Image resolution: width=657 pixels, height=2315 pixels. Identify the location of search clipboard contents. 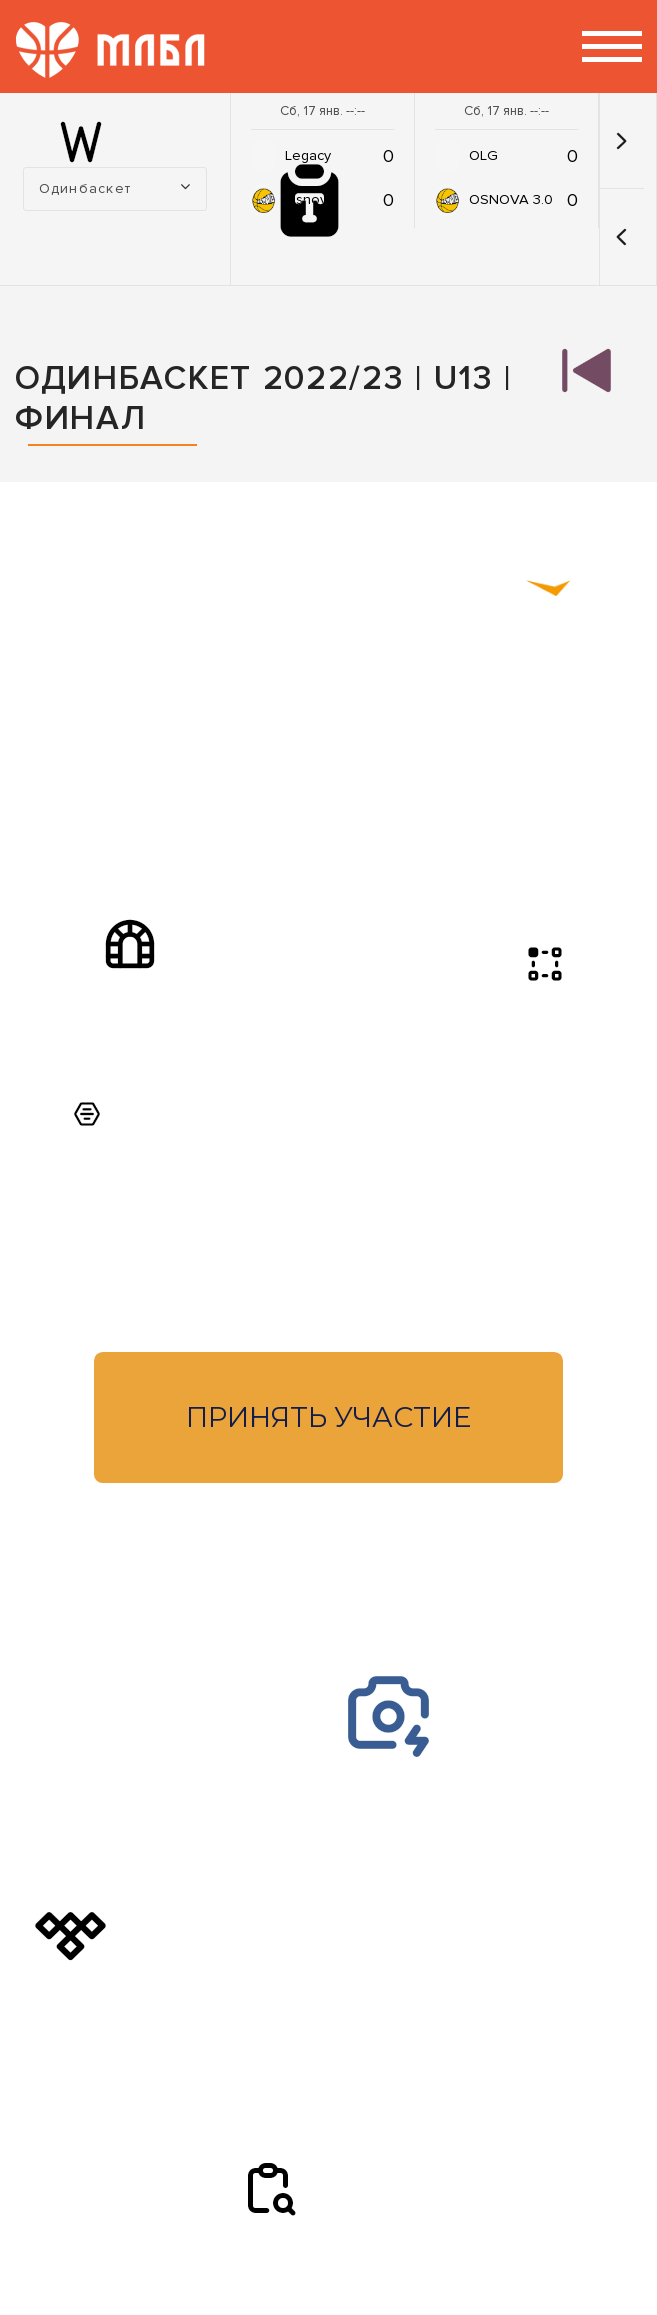
(268, 2188).